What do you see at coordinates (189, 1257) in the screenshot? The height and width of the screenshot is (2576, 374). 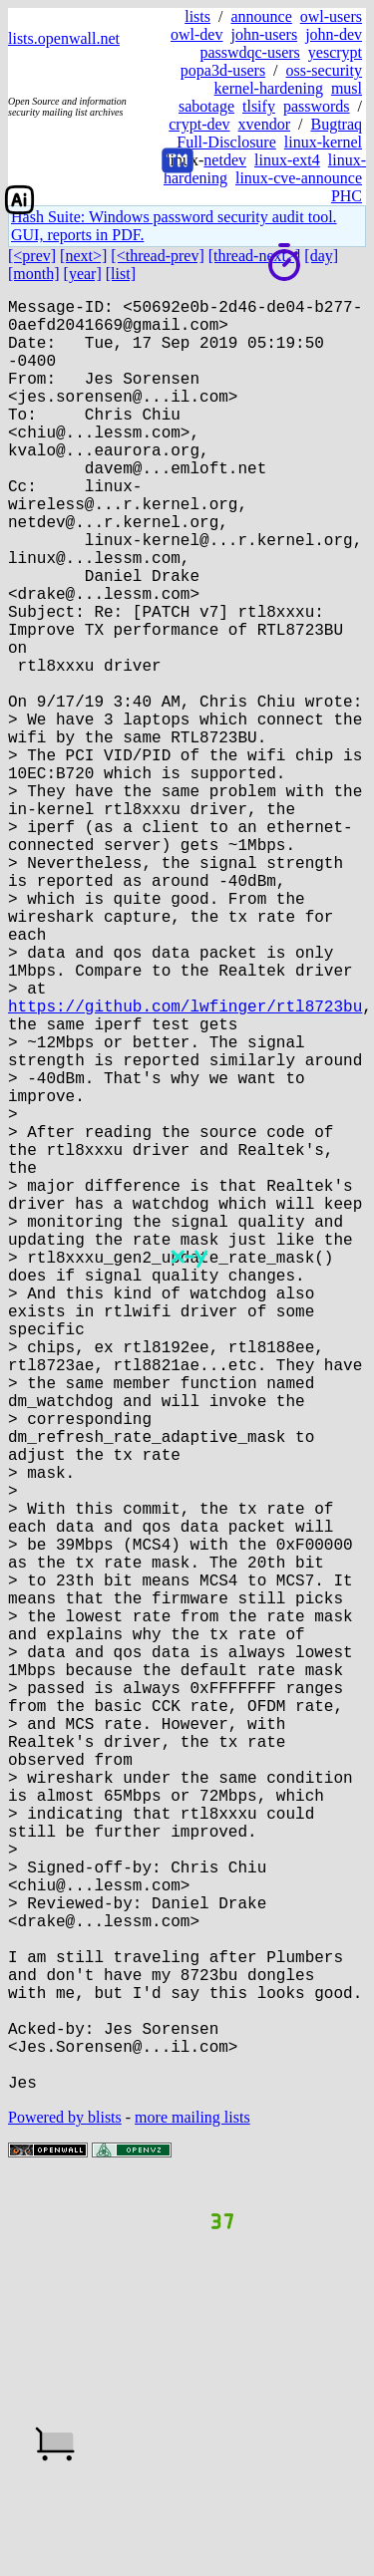 I see `subtract y value from x in a calculation` at bounding box center [189, 1257].